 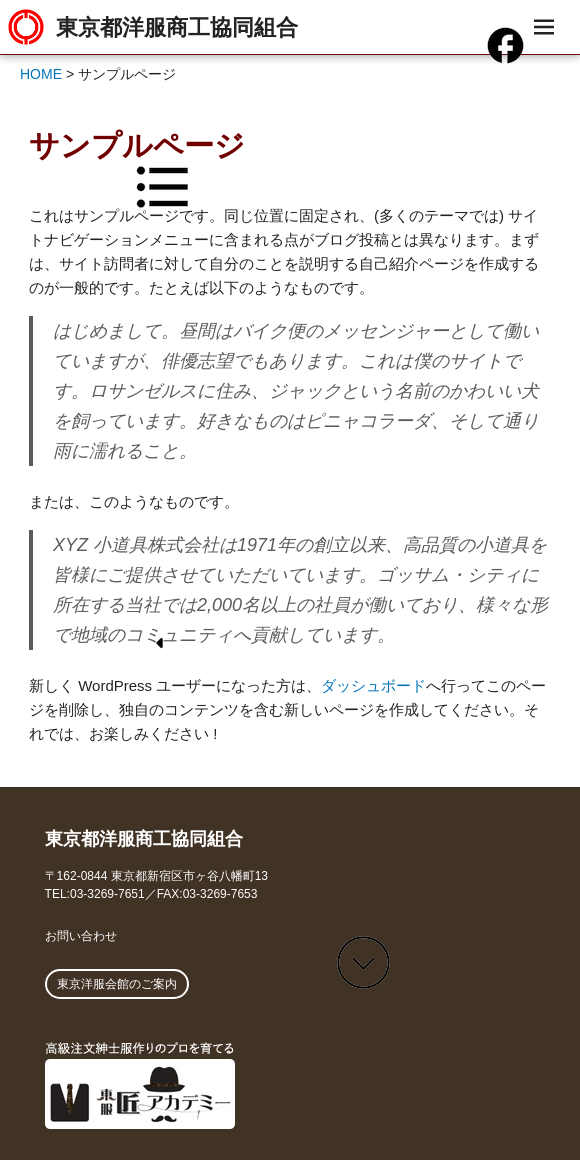 I want to click on switch to list view, so click(x=163, y=187).